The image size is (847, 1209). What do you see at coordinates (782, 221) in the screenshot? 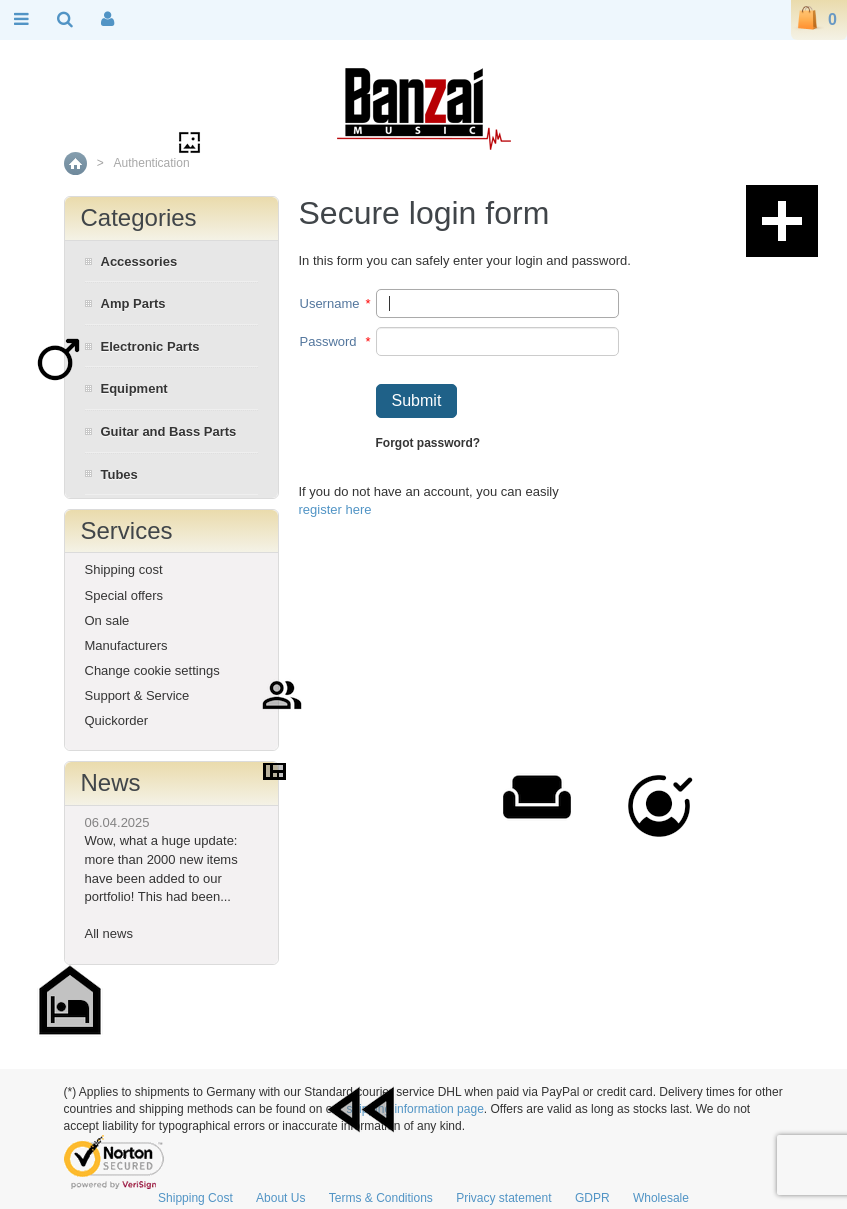
I see `add a new item or content` at bounding box center [782, 221].